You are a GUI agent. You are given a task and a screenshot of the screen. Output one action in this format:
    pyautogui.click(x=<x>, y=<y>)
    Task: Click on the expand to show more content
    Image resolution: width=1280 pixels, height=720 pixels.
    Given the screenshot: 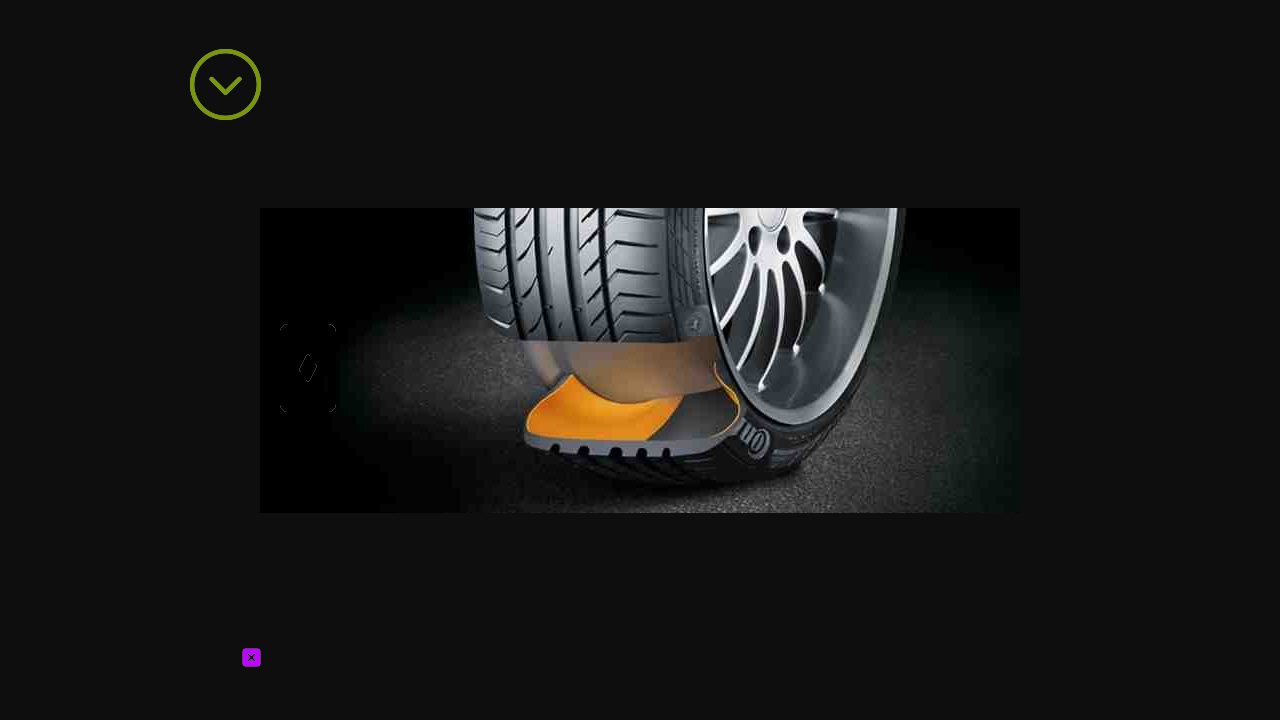 What is the action you would take?
    pyautogui.click(x=225, y=84)
    